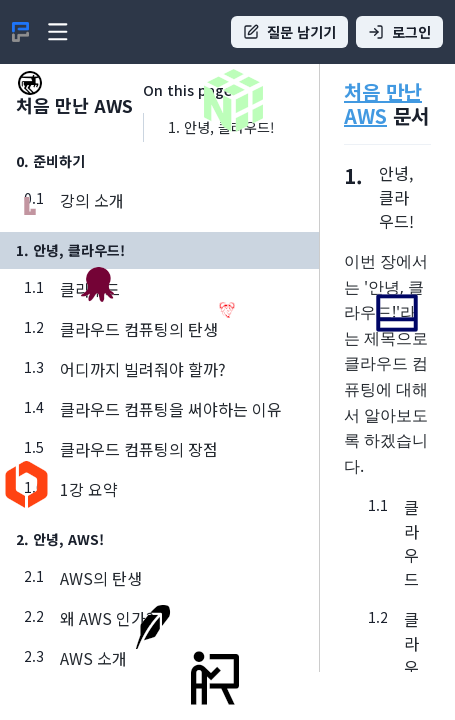 The height and width of the screenshot is (720, 455). What do you see at coordinates (30, 206) in the screenshot?
I see `visit the Lospec website` at bounding box center [30, 206].